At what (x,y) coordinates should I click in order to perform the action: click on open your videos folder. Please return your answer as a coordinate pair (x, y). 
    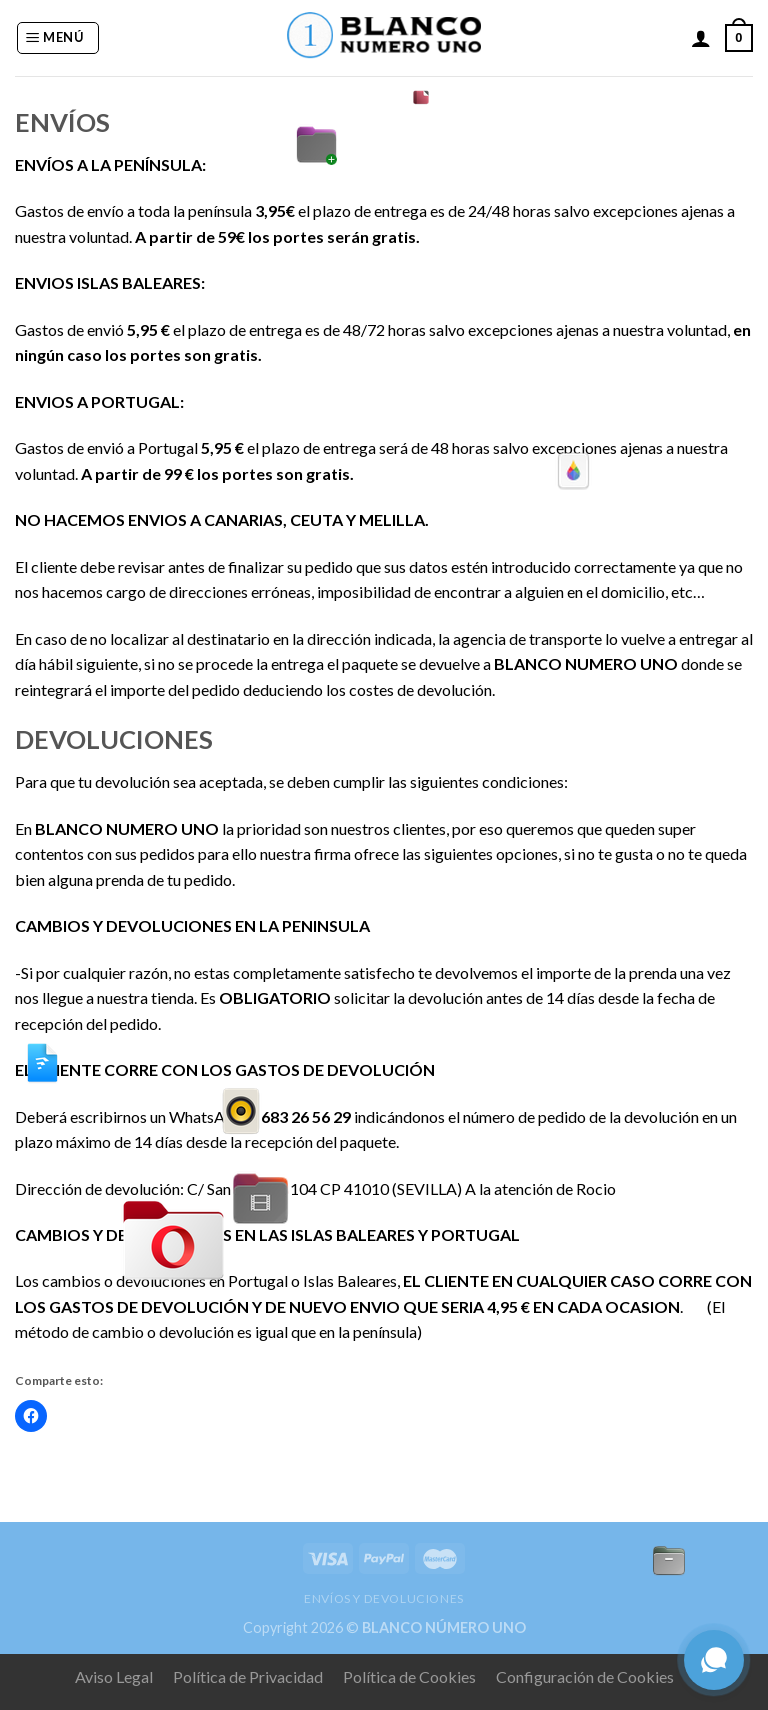
    Looking at the image, I should click on (260, 1198).